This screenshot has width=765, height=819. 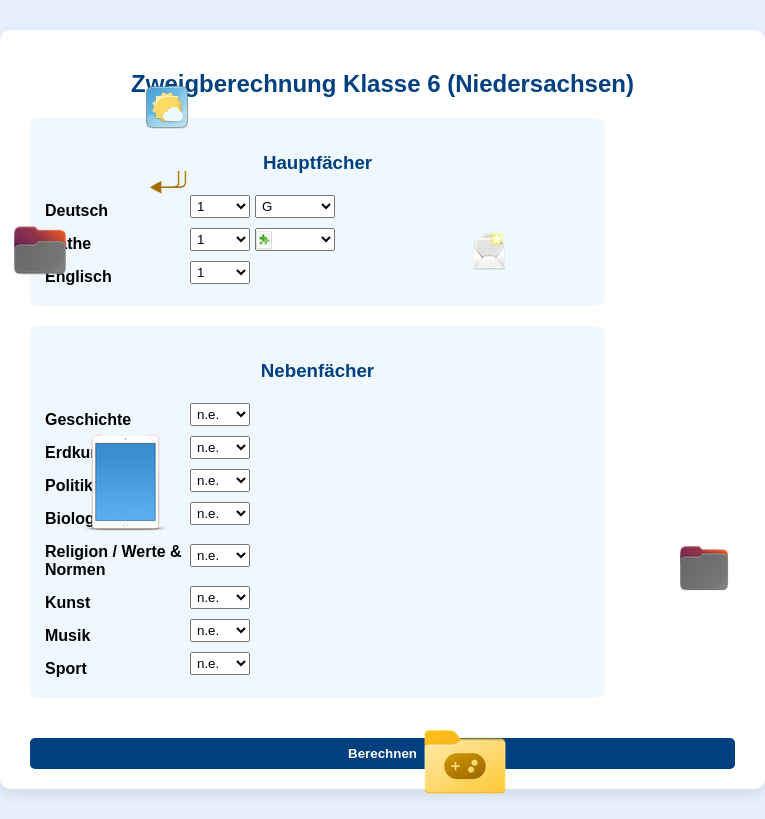 What do you see at coordinates (465, 764) in the screenshot?
I see `open your games folder` at bounding box center [465, 764].